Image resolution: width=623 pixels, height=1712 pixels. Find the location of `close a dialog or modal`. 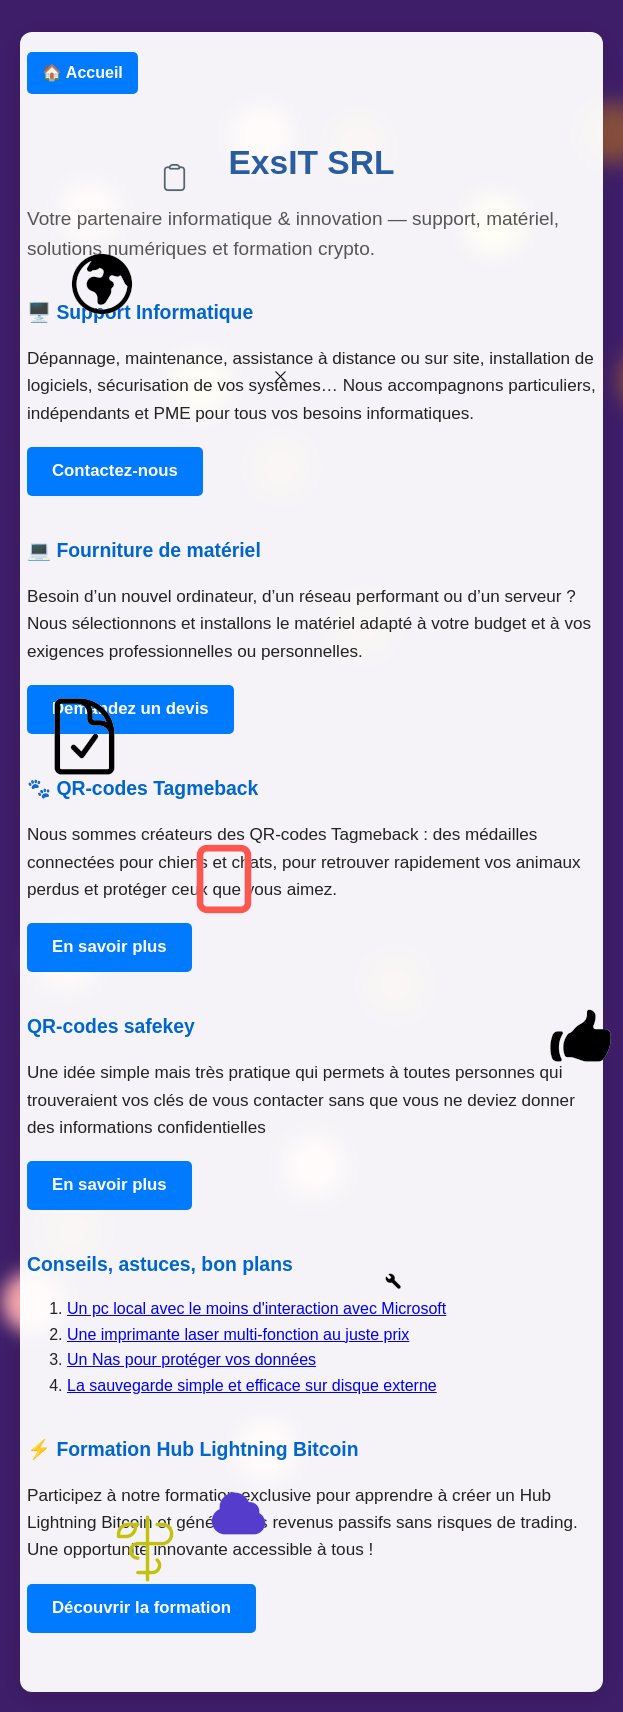

close a dialog or modal is located at coordinates (280, 376).